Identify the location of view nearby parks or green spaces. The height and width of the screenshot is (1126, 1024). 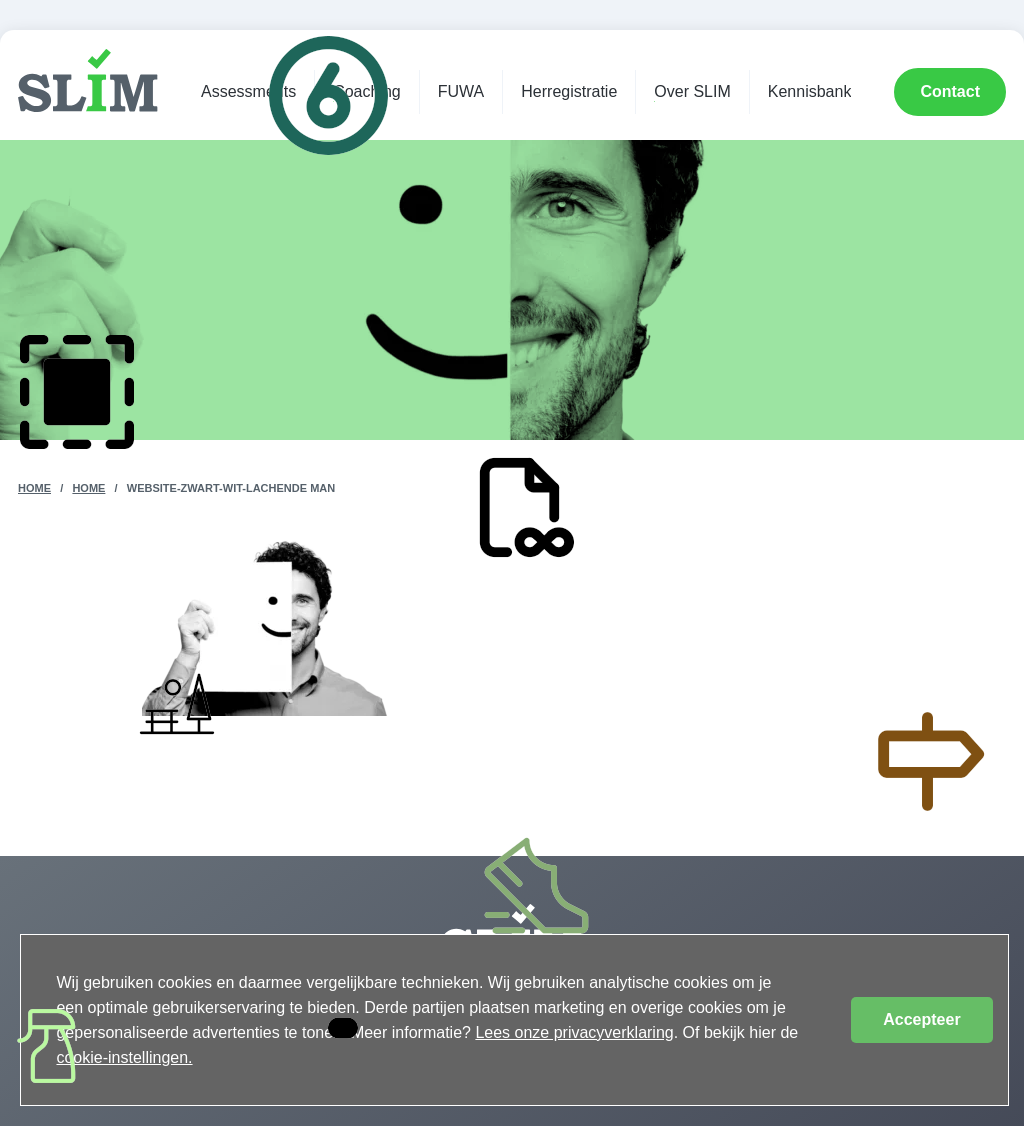
(177, 708).